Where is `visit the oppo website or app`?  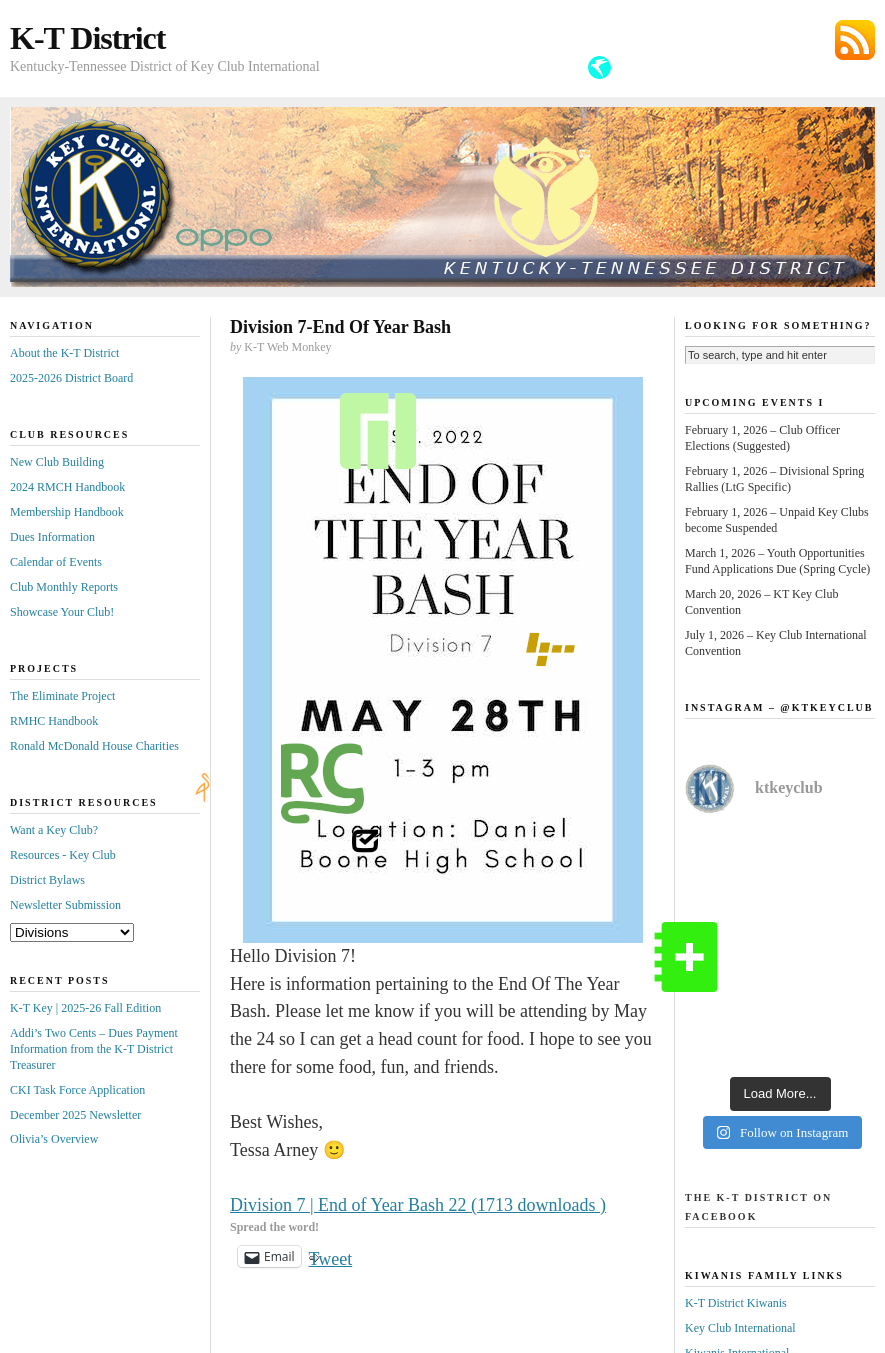
visit the oppo website or app is located at coordinates (224, 240).